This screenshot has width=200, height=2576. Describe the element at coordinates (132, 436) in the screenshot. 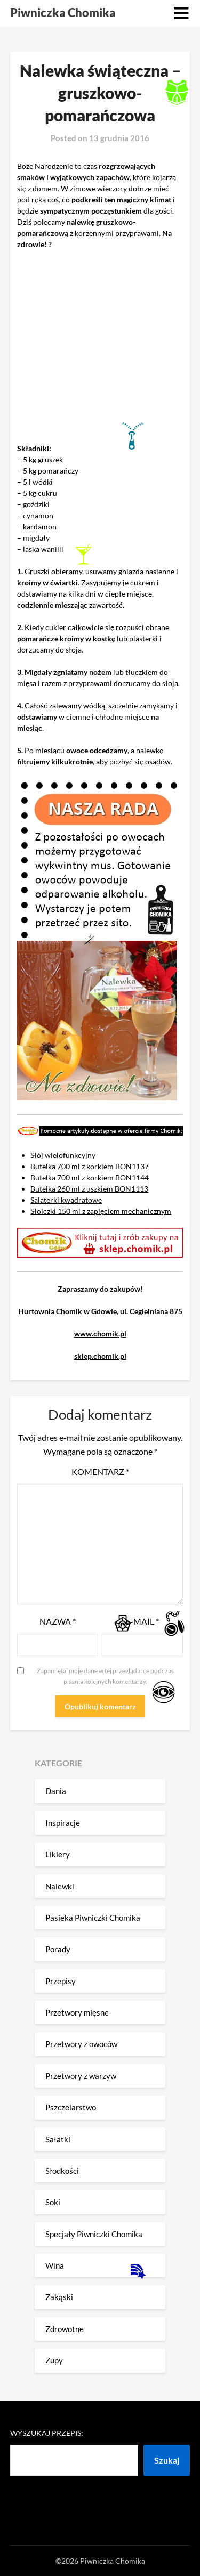

I see `compress or zip files together` at that location.